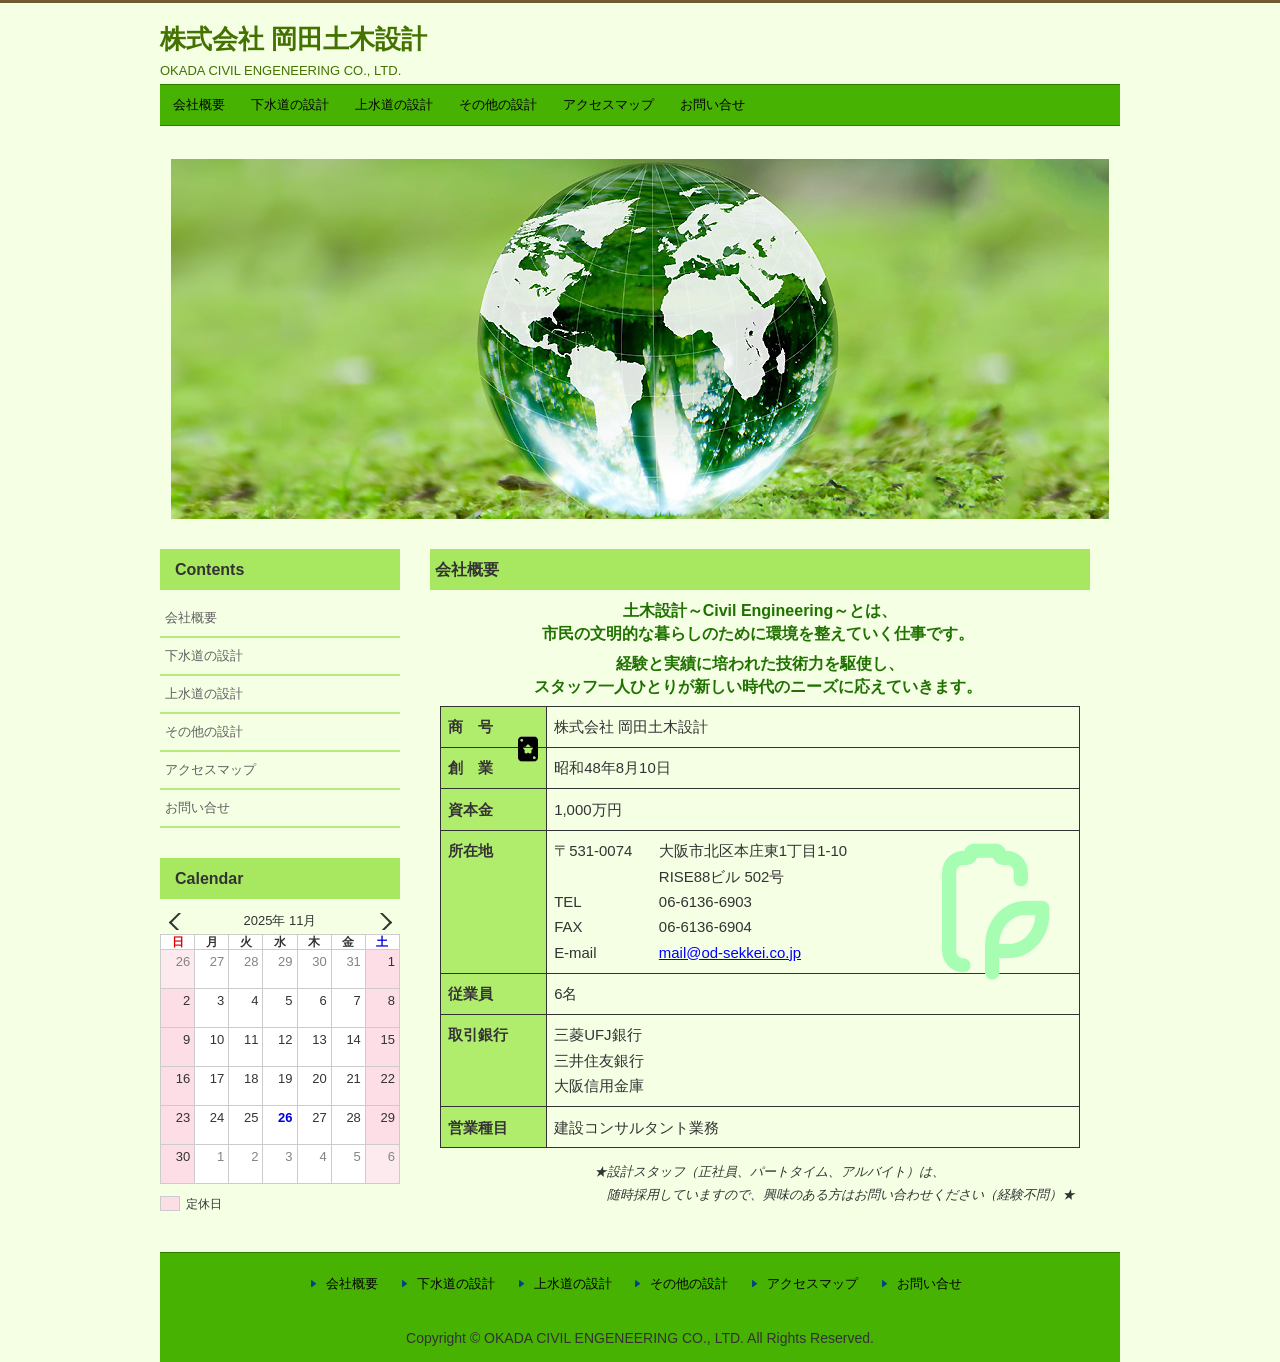 The image size is (1280, 1362). Describe the element at coordinates (985, 908) in the screenshot. I see `battery eco mode enabled` at that location.